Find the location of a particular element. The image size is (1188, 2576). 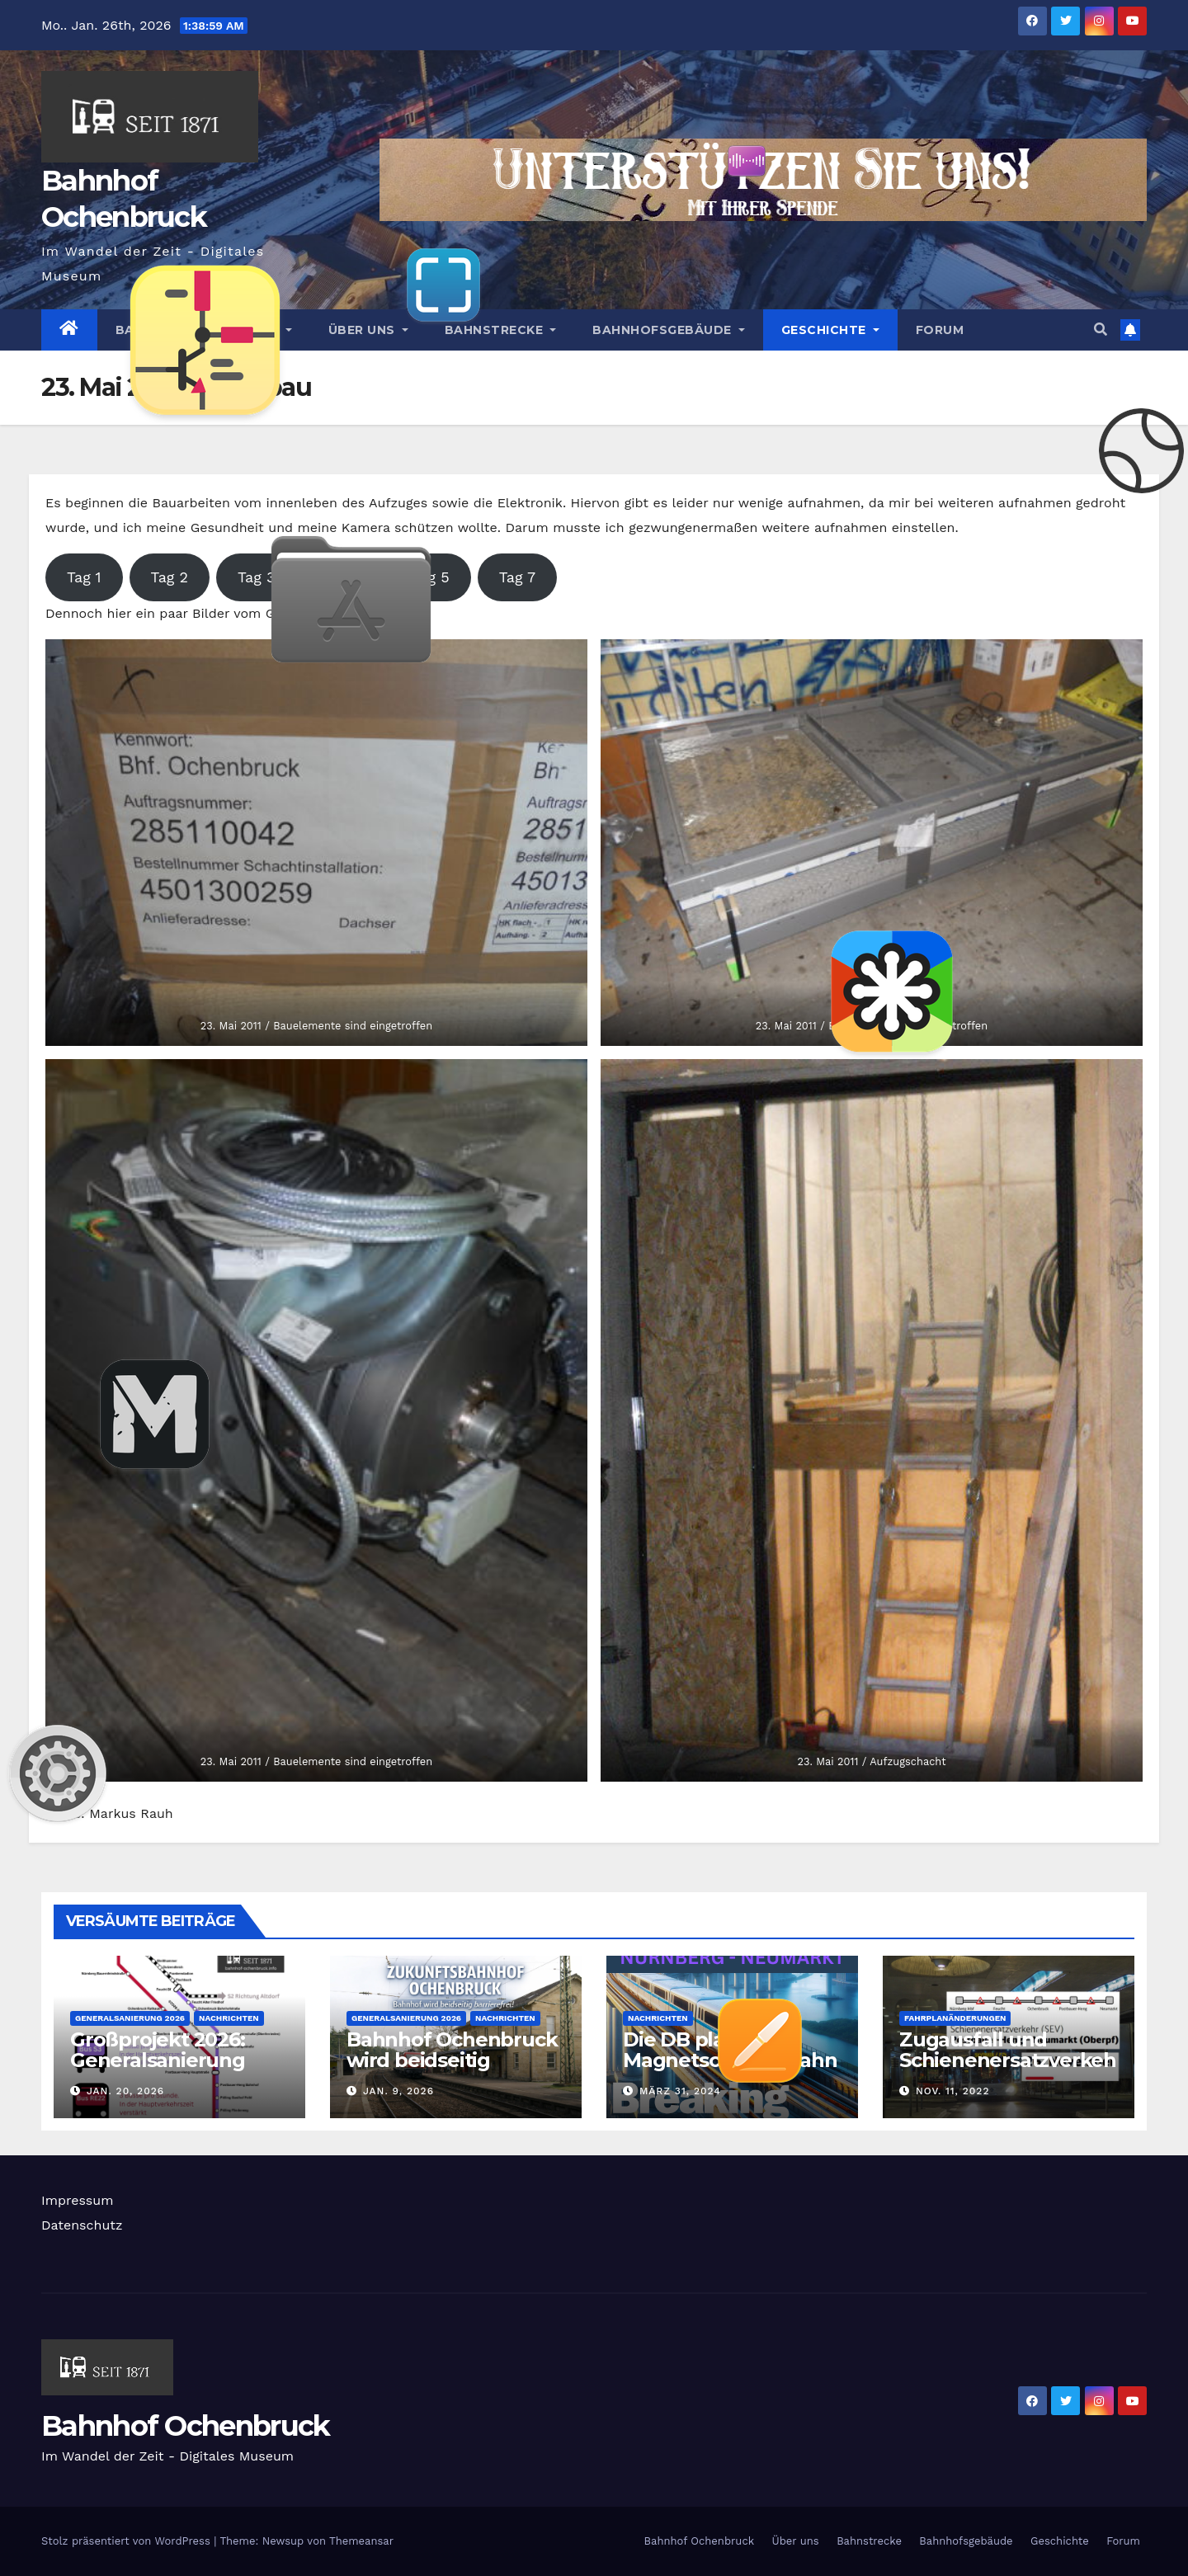

configure hot corners settings is located at coordinates (443, 285).